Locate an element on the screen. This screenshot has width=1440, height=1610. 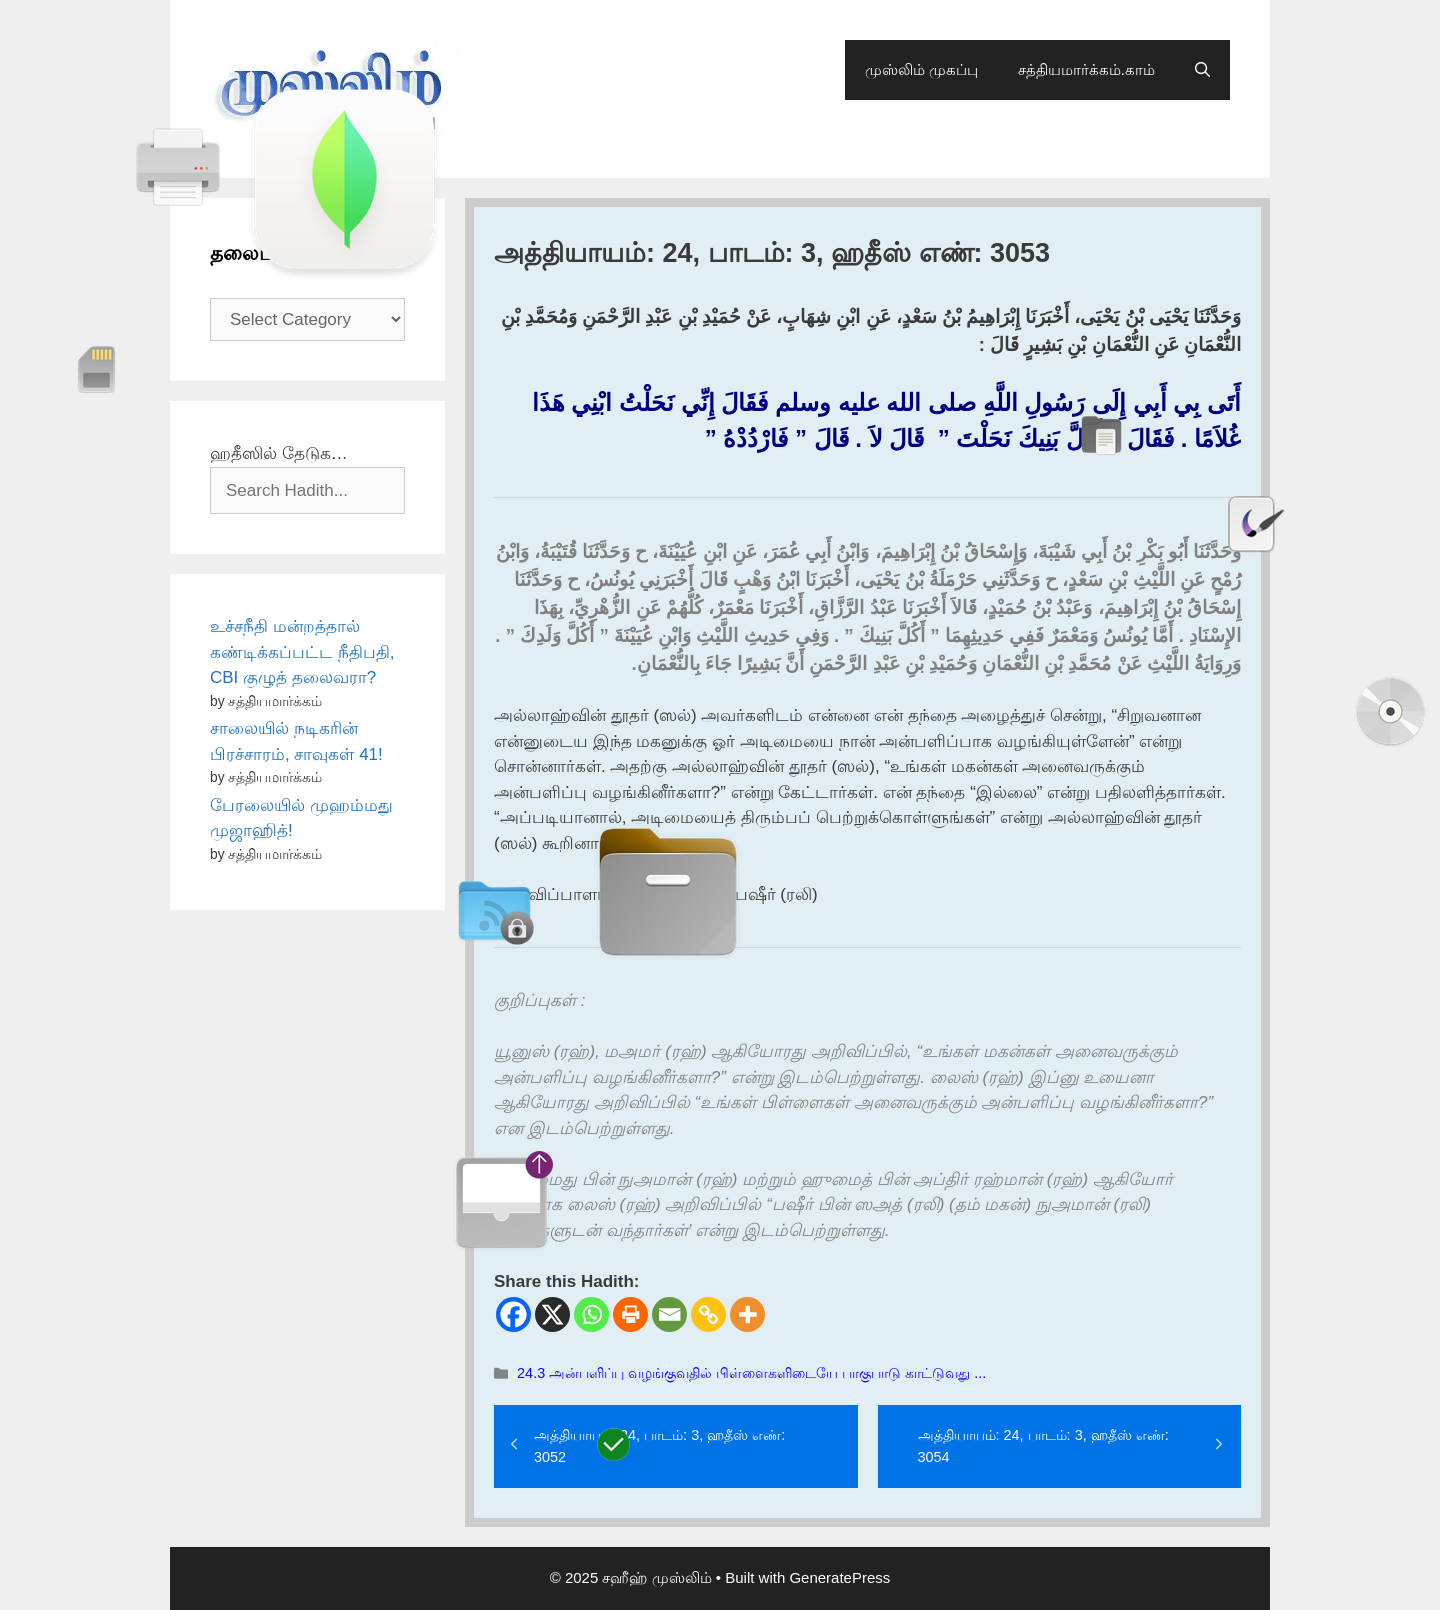
open securefx secure file transfer application is located at coordinates (494, 910).